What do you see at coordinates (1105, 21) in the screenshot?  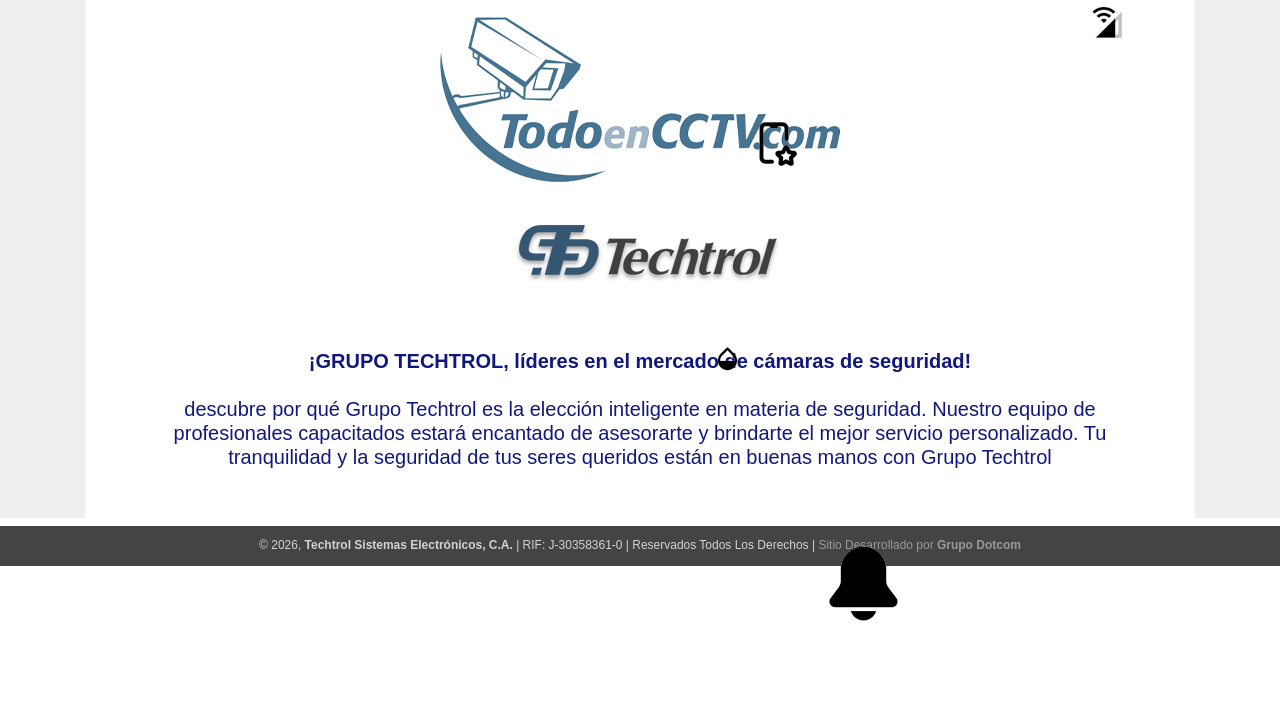 I see `indicates wifi connection with cellular backup` at bounding box center [1105, 21].